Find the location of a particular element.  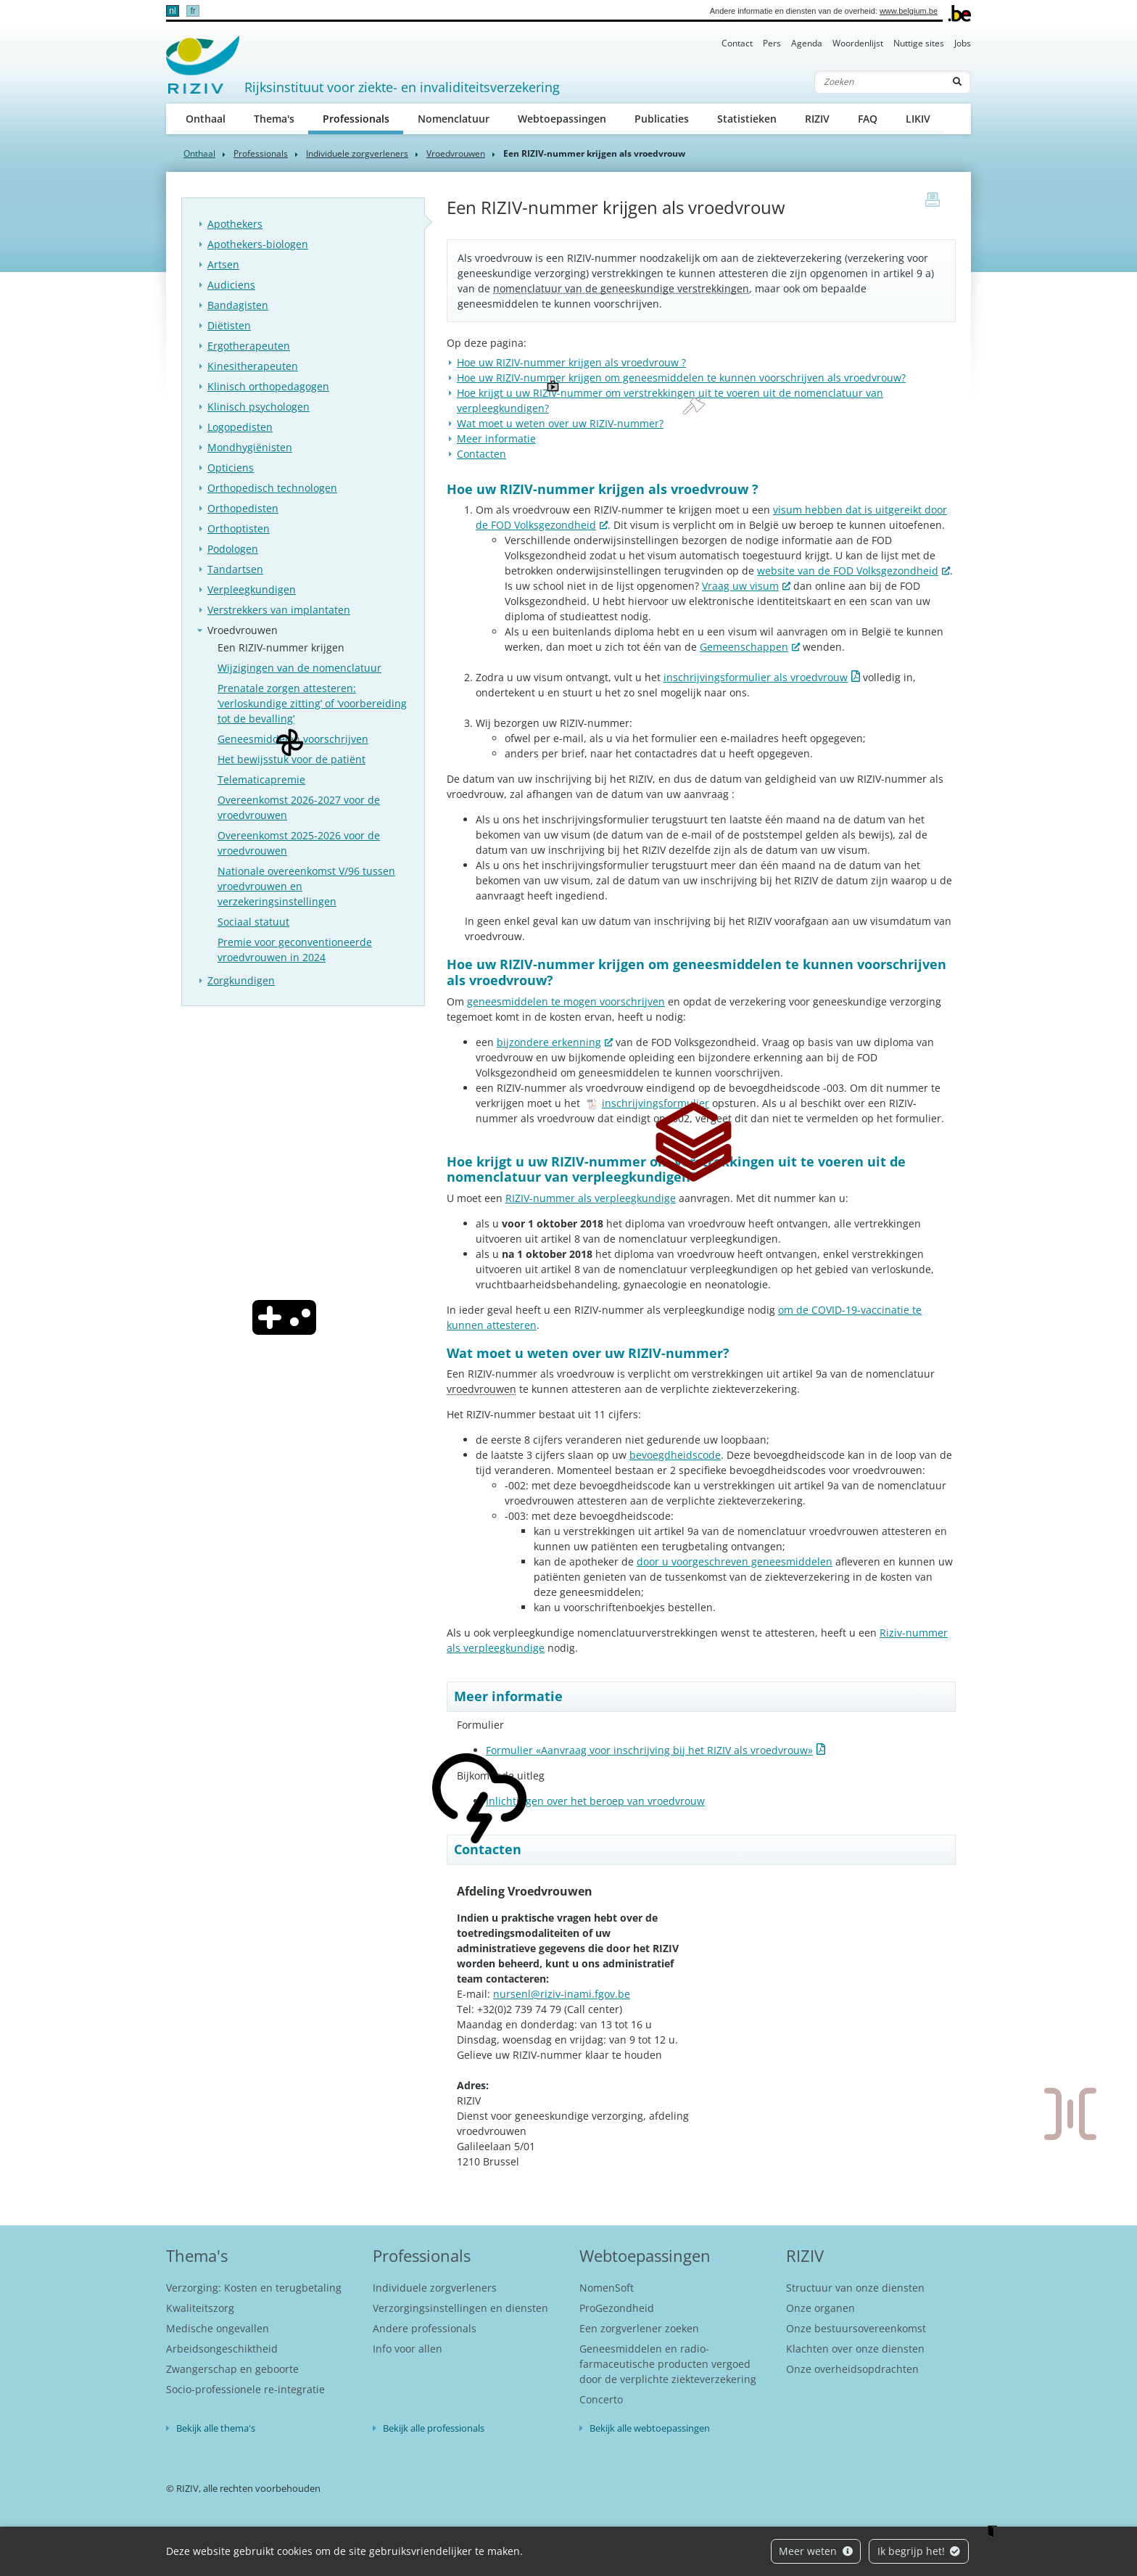

access woodcutting or crafting tools is located at coordinates (694, 406).